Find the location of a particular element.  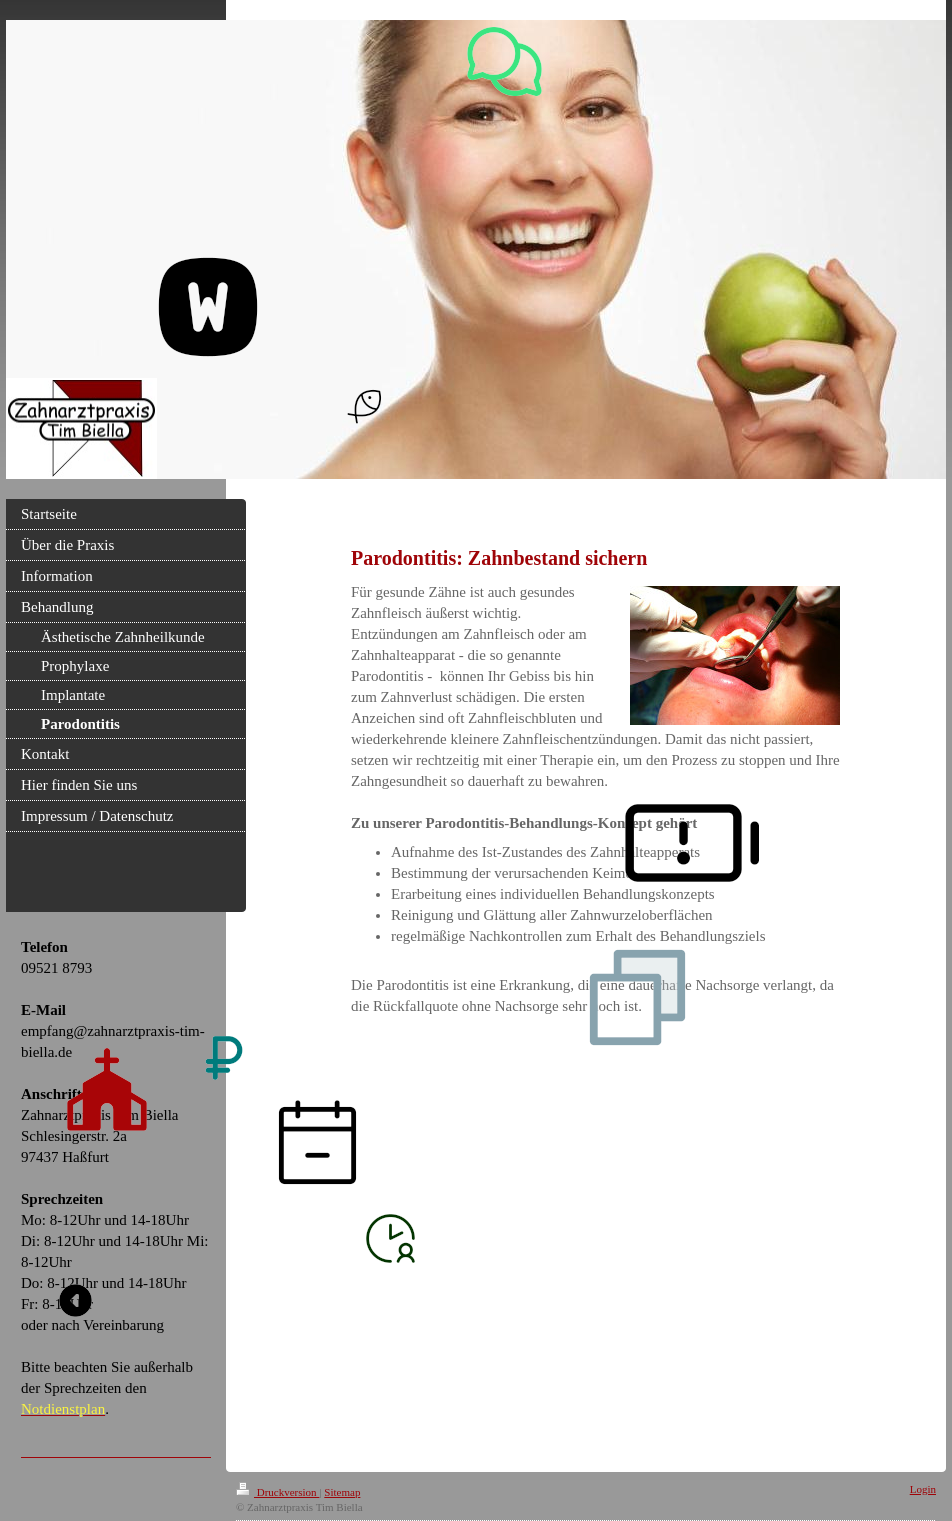

go back to the previous screen is located at coordinates (75, 1300).